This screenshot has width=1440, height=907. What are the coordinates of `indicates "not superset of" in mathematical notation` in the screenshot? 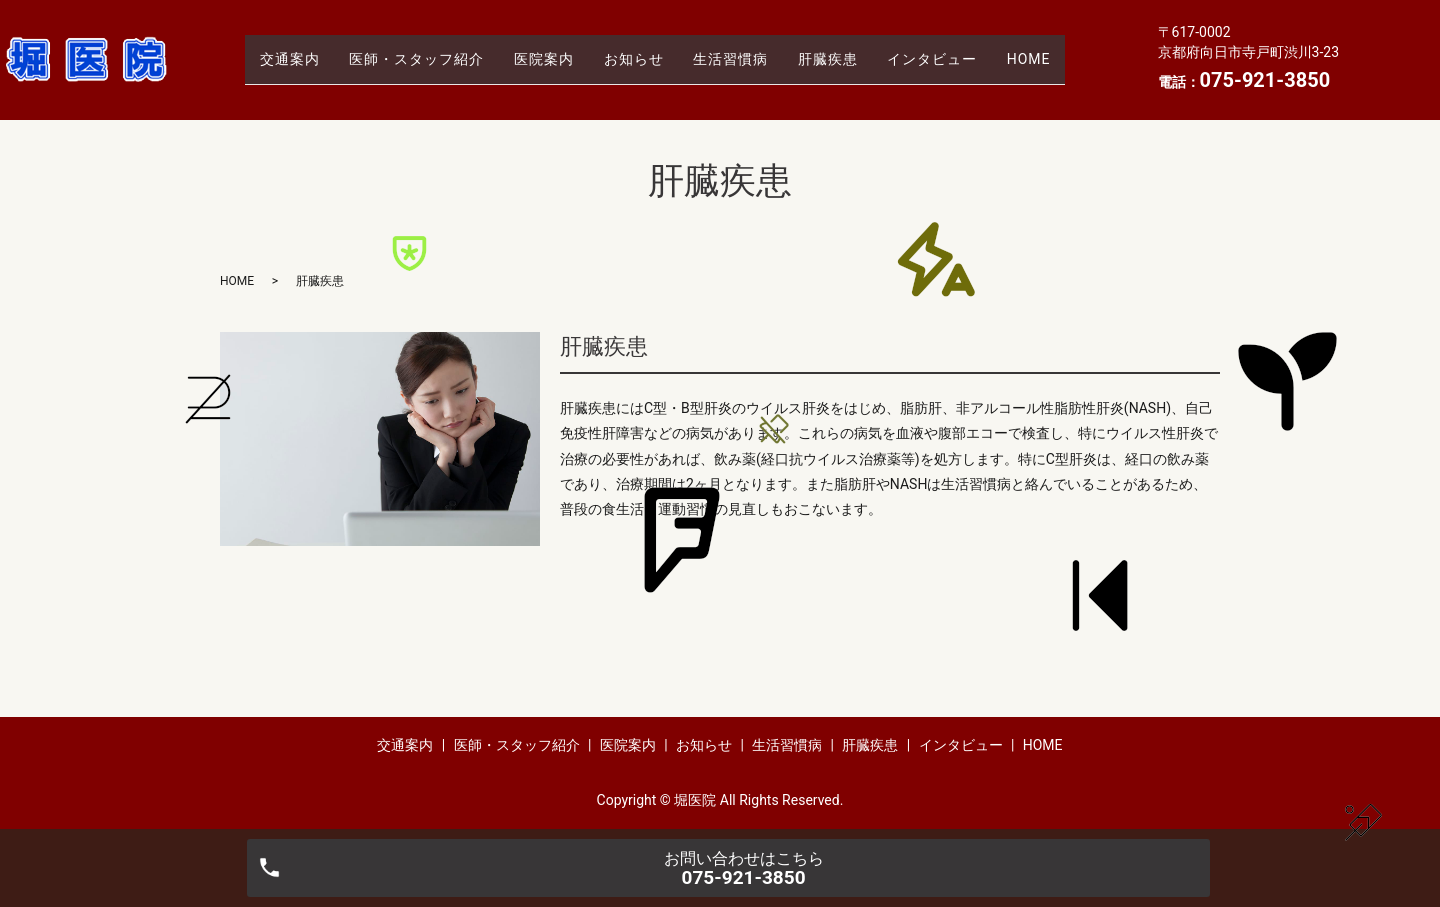 It's located at (208, 399).